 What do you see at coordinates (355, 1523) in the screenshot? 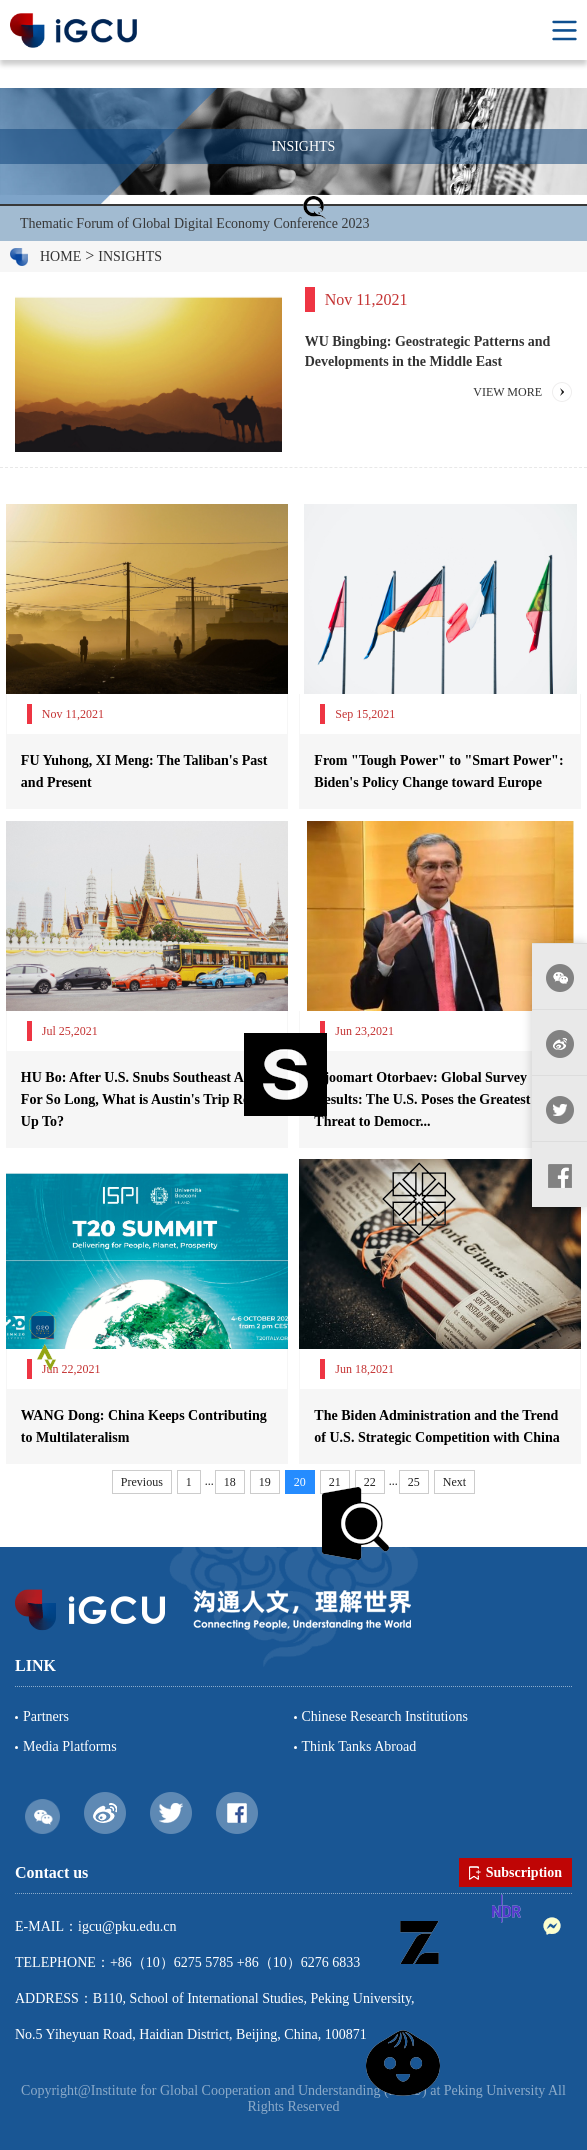
I see `quick look logo - preview files without opening them` at bounding box center [355, 1523].